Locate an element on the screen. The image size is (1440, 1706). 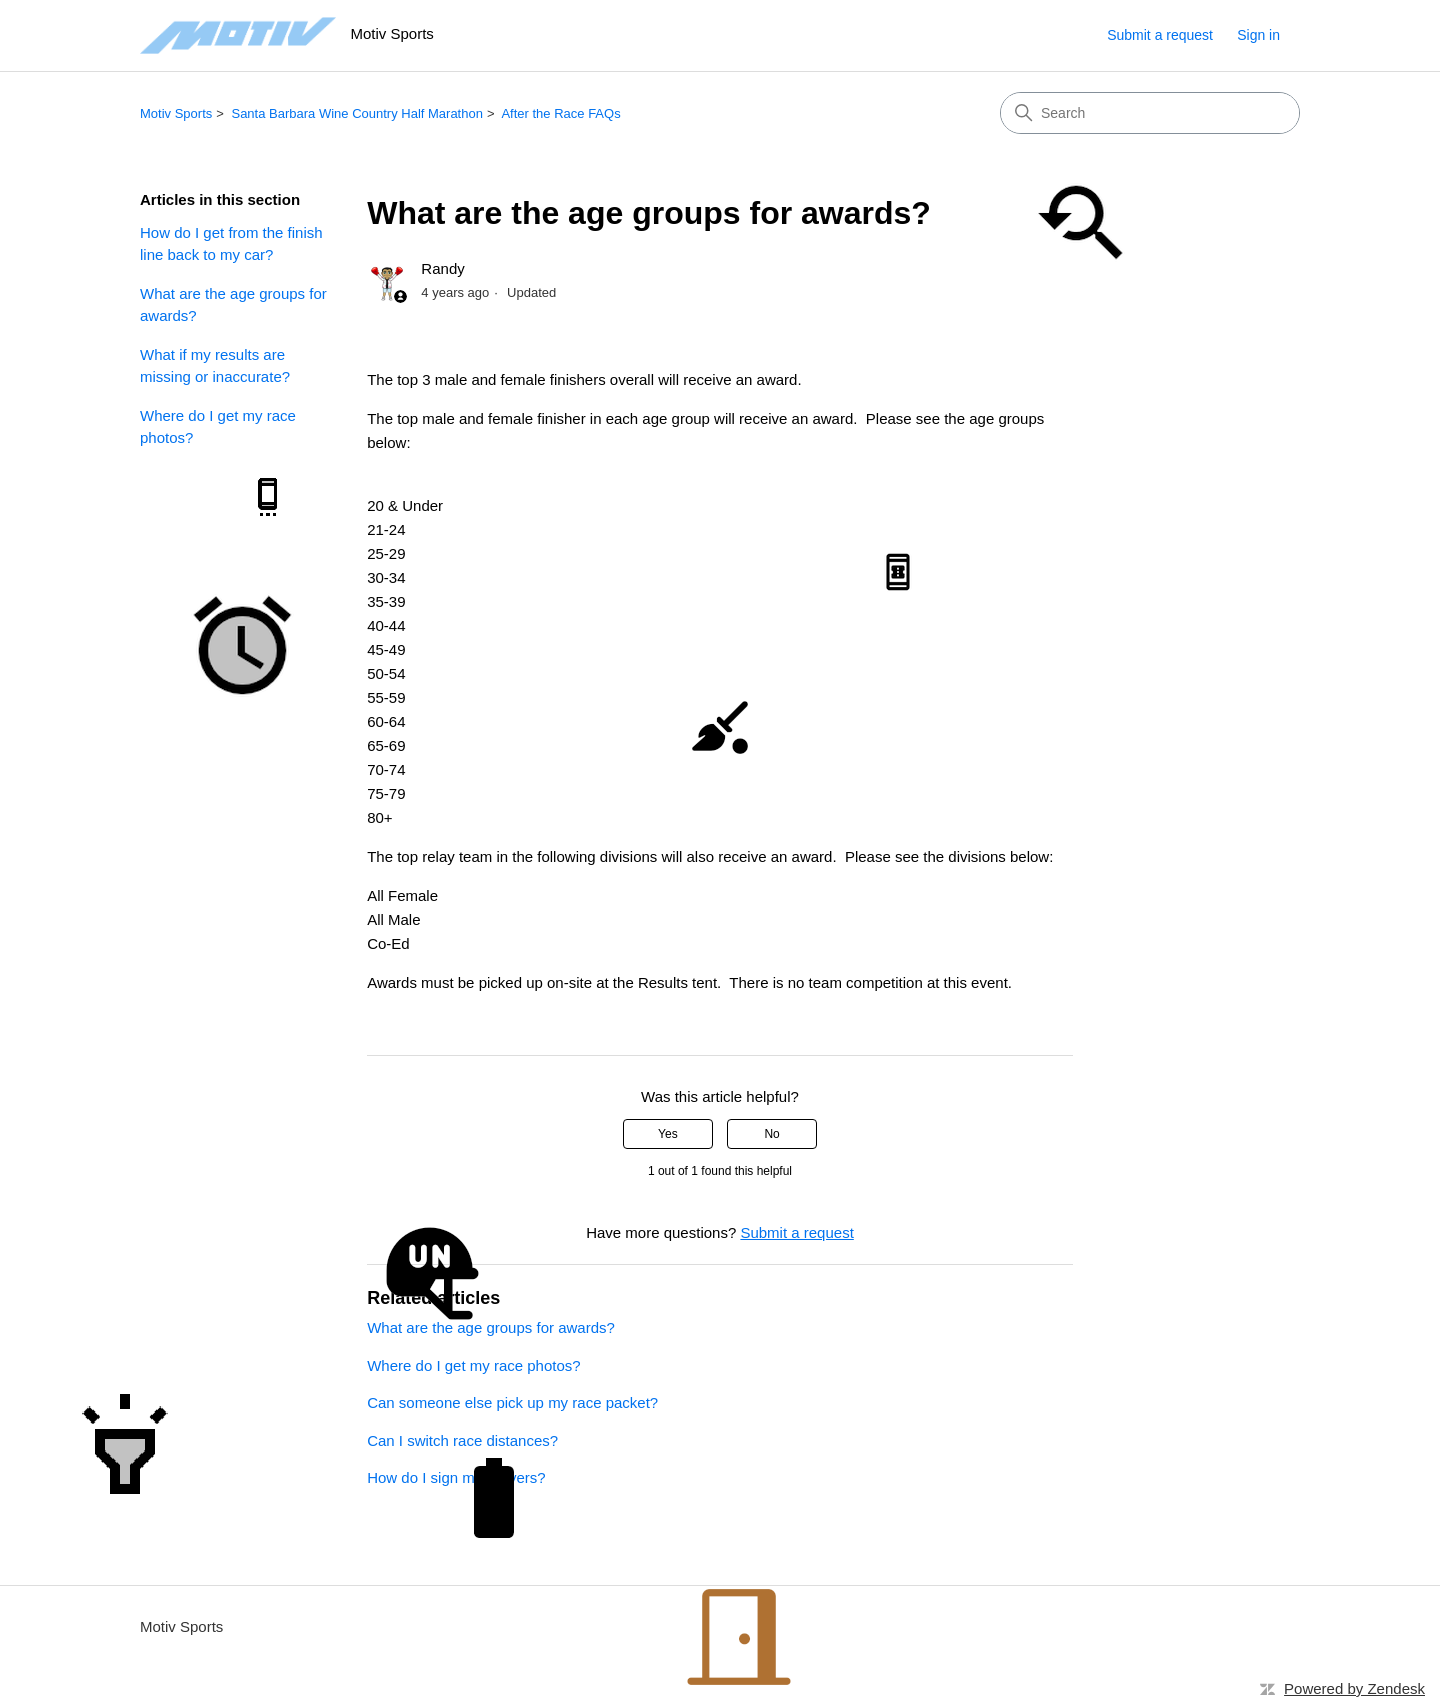
indicates current battery level is located at coordinates (494, 1498).